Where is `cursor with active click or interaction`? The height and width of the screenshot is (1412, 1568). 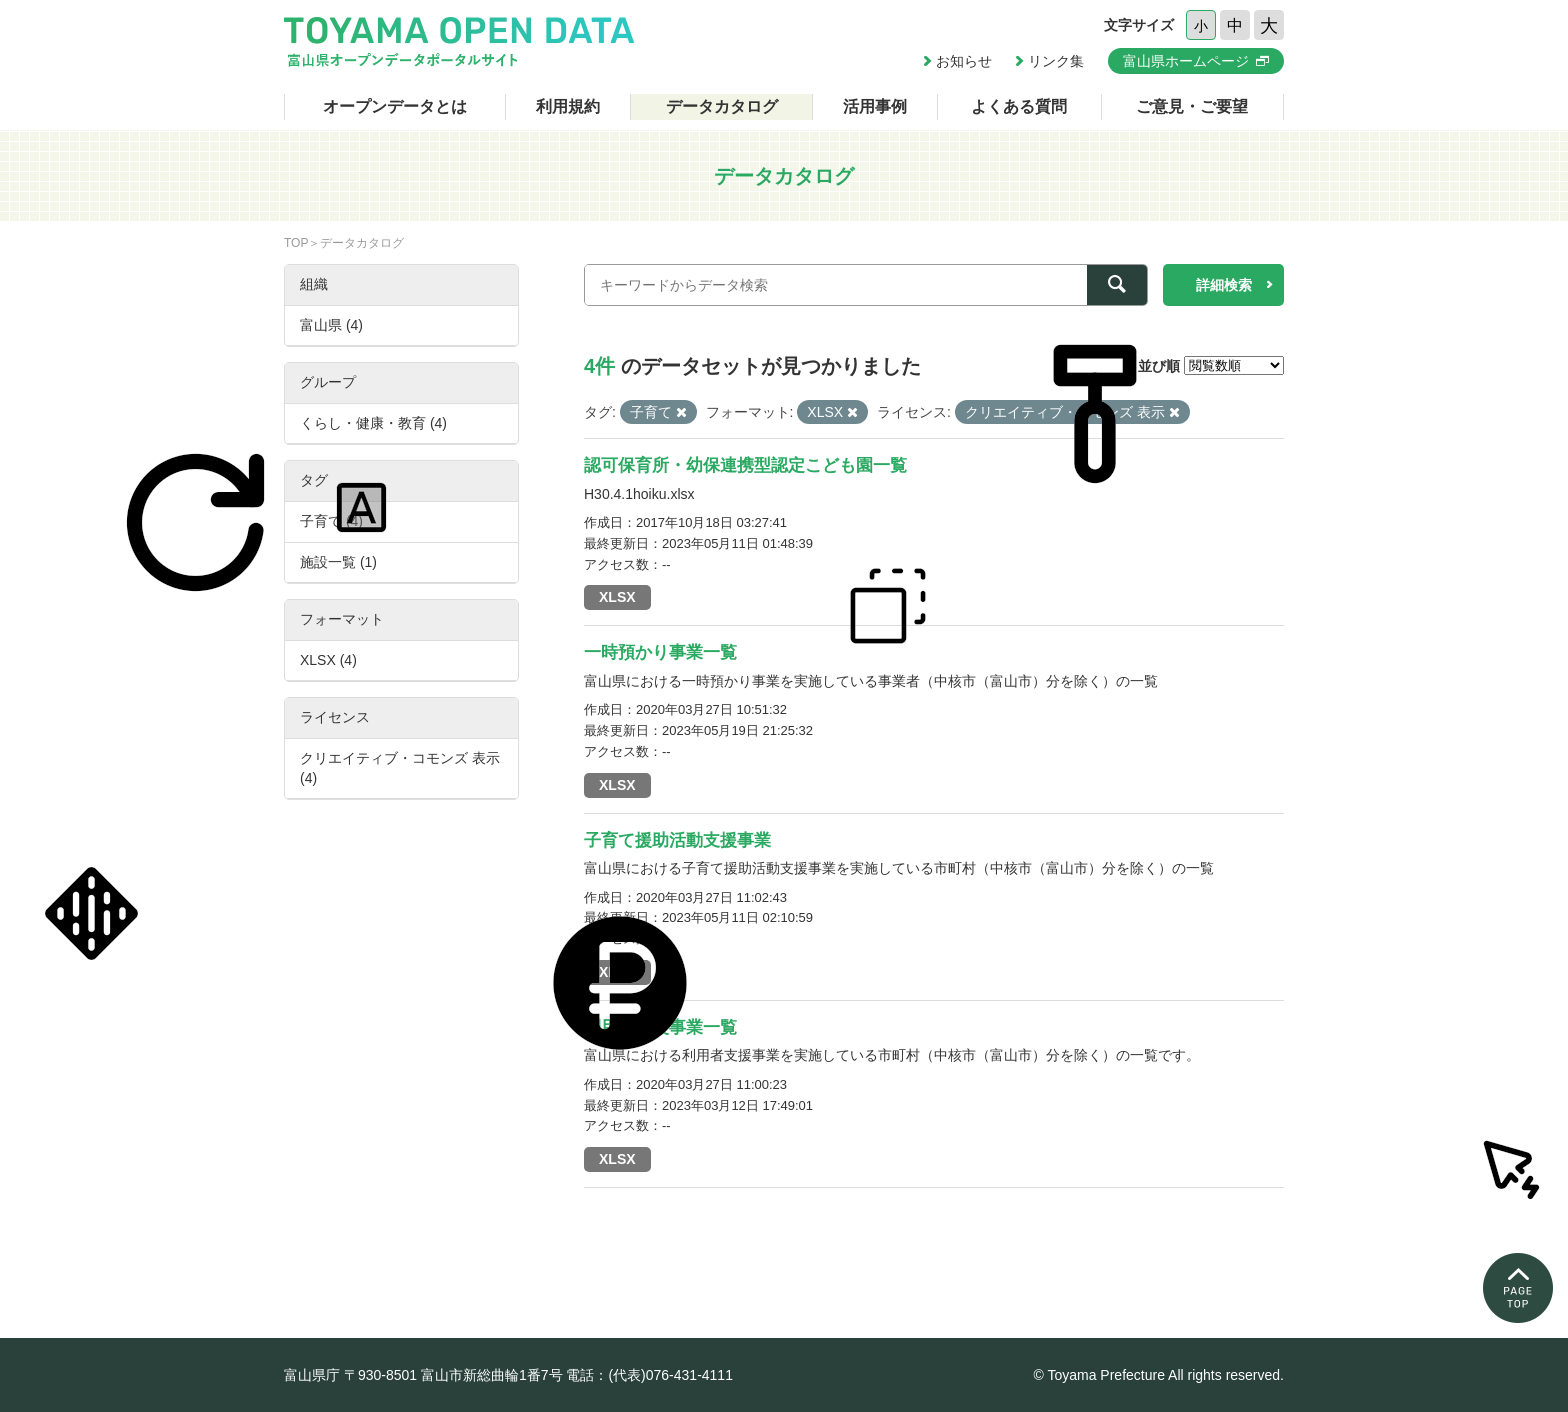 cursor with active click or interaction is located at coordinates (1510, 1167).